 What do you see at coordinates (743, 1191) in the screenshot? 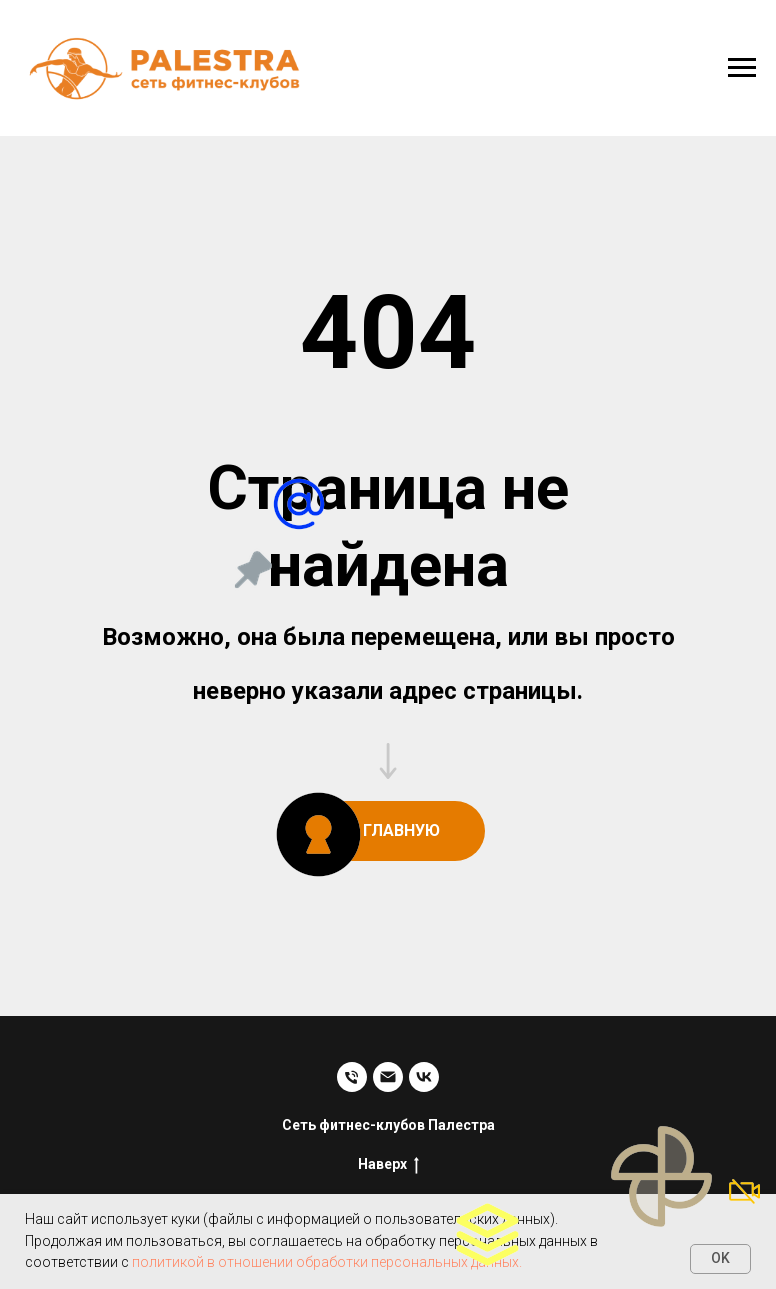
I see `turn off camera or disable video` at bounding box center [743, 1191].